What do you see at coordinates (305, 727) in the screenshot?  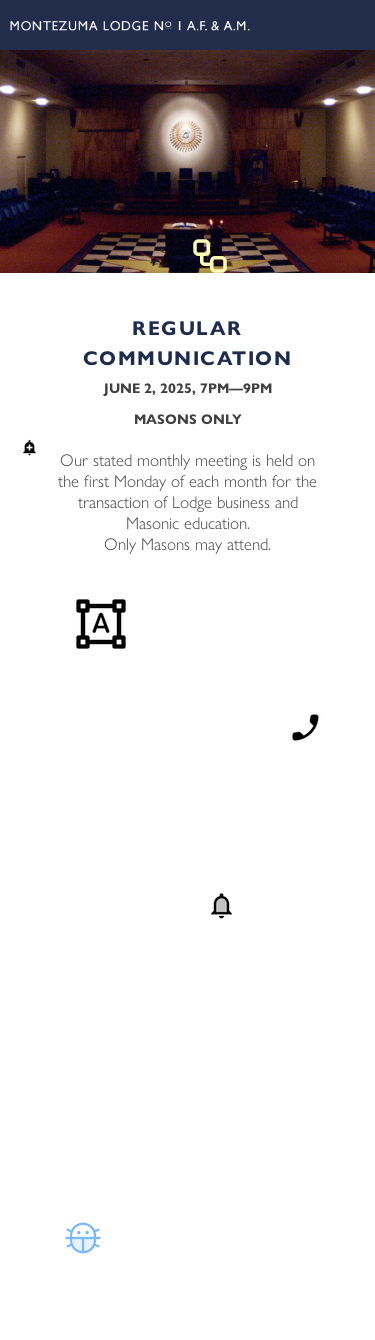 I see `make a phone call` at bounding box center [305, 727].